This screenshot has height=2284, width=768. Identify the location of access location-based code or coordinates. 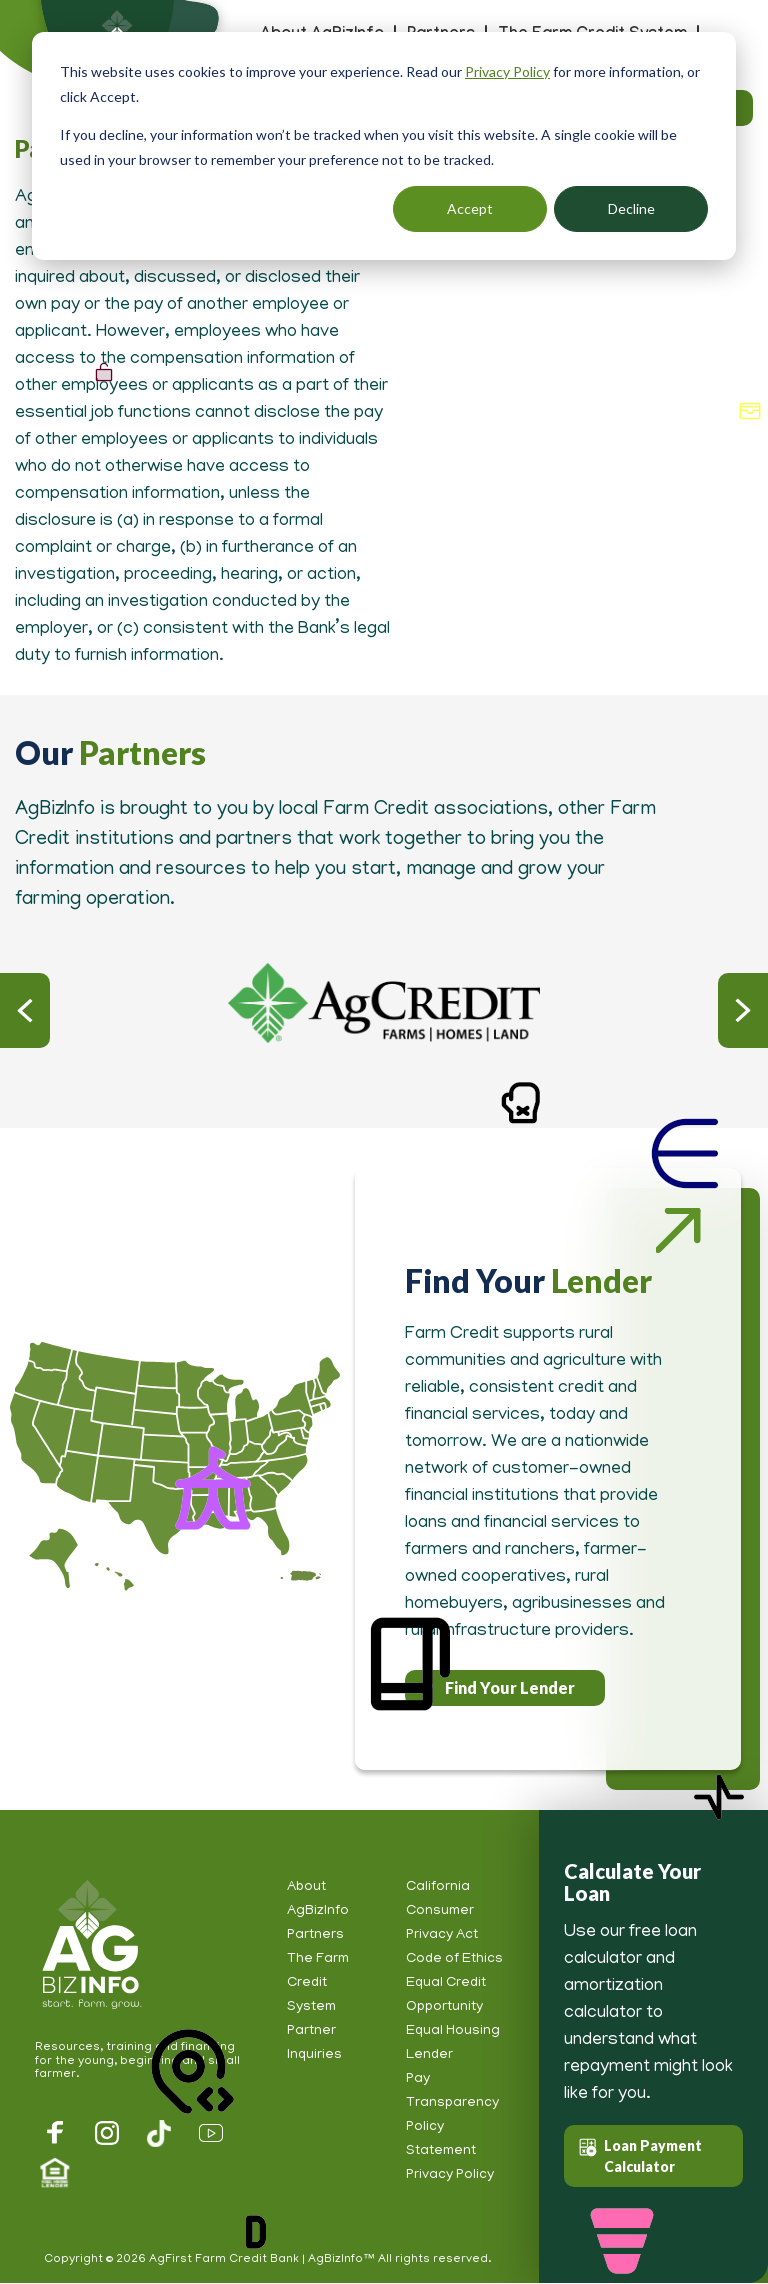
(188, 2070).